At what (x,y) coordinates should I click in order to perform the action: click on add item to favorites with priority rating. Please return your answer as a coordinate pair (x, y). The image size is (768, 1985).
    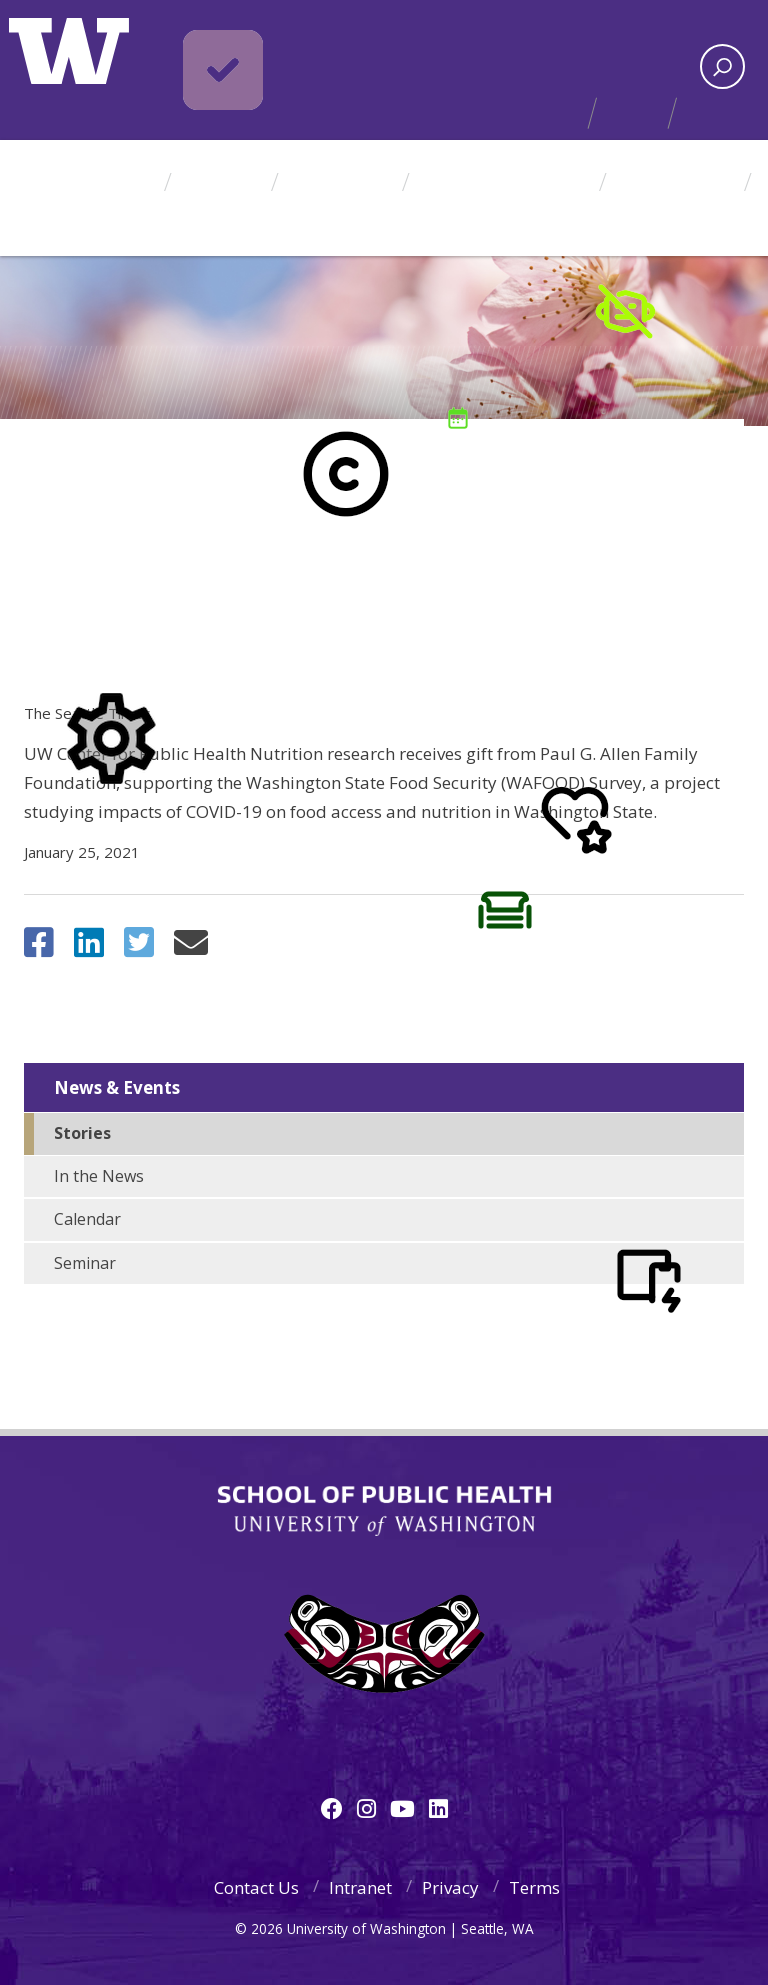
    Looking at the image, I should click on (575, 817).